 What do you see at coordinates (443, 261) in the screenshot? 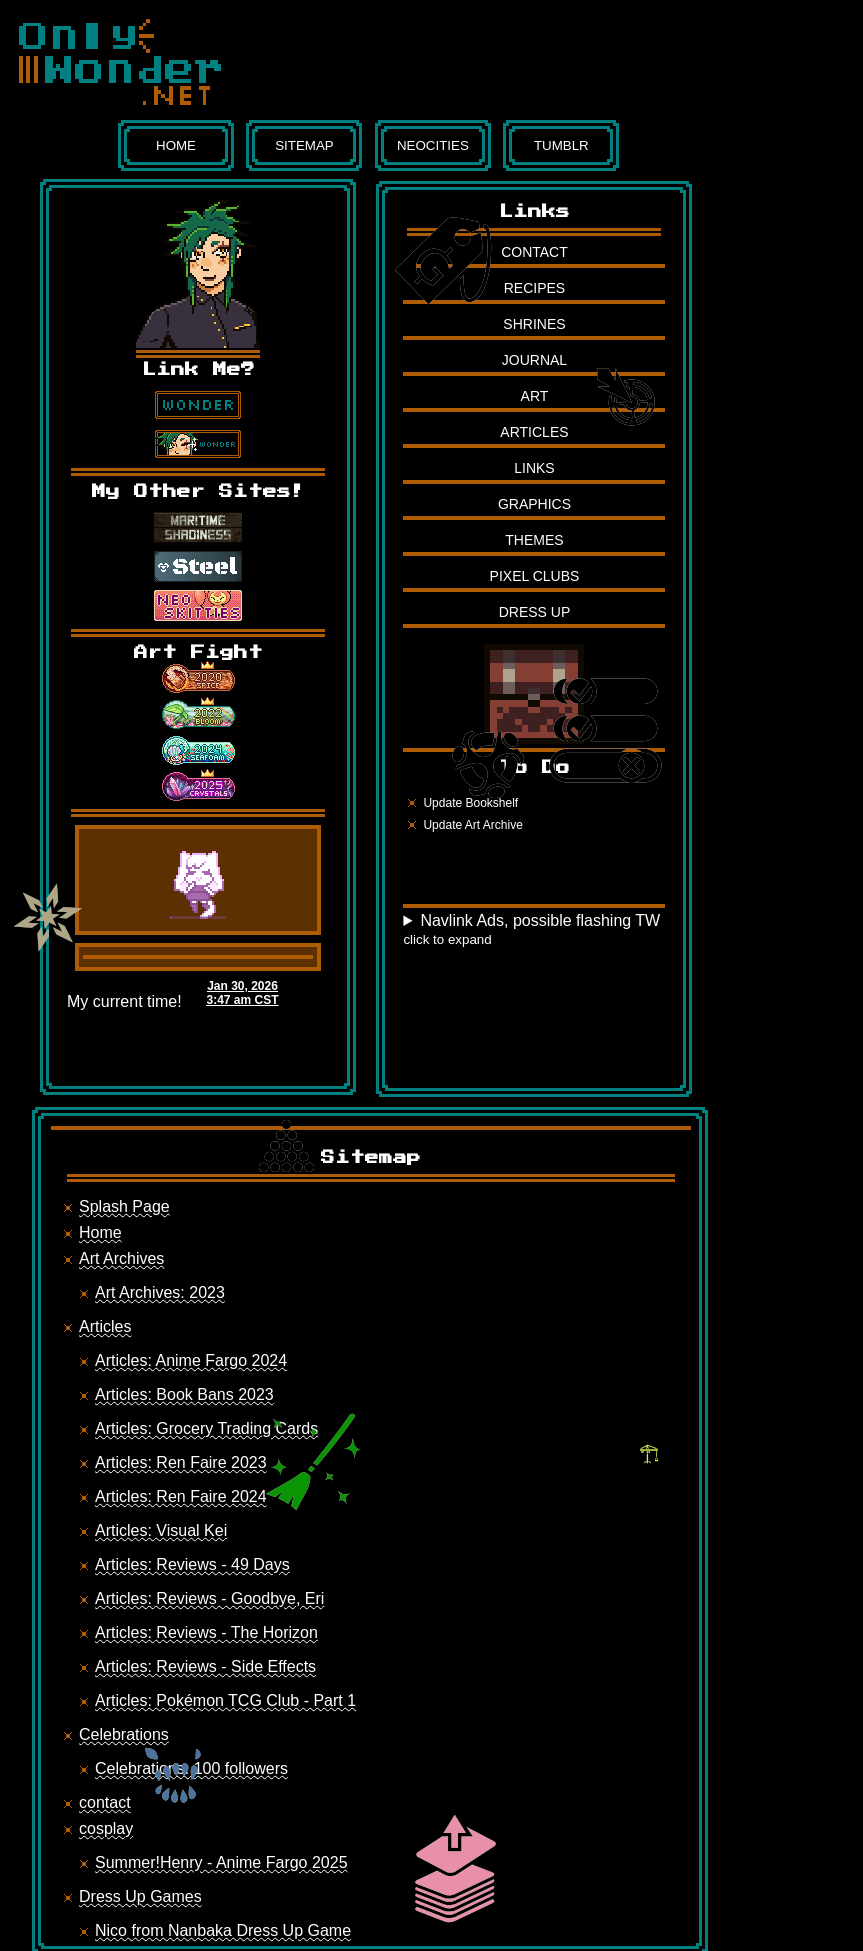
I see `view price or discount information` at bounding box center [443, 261].